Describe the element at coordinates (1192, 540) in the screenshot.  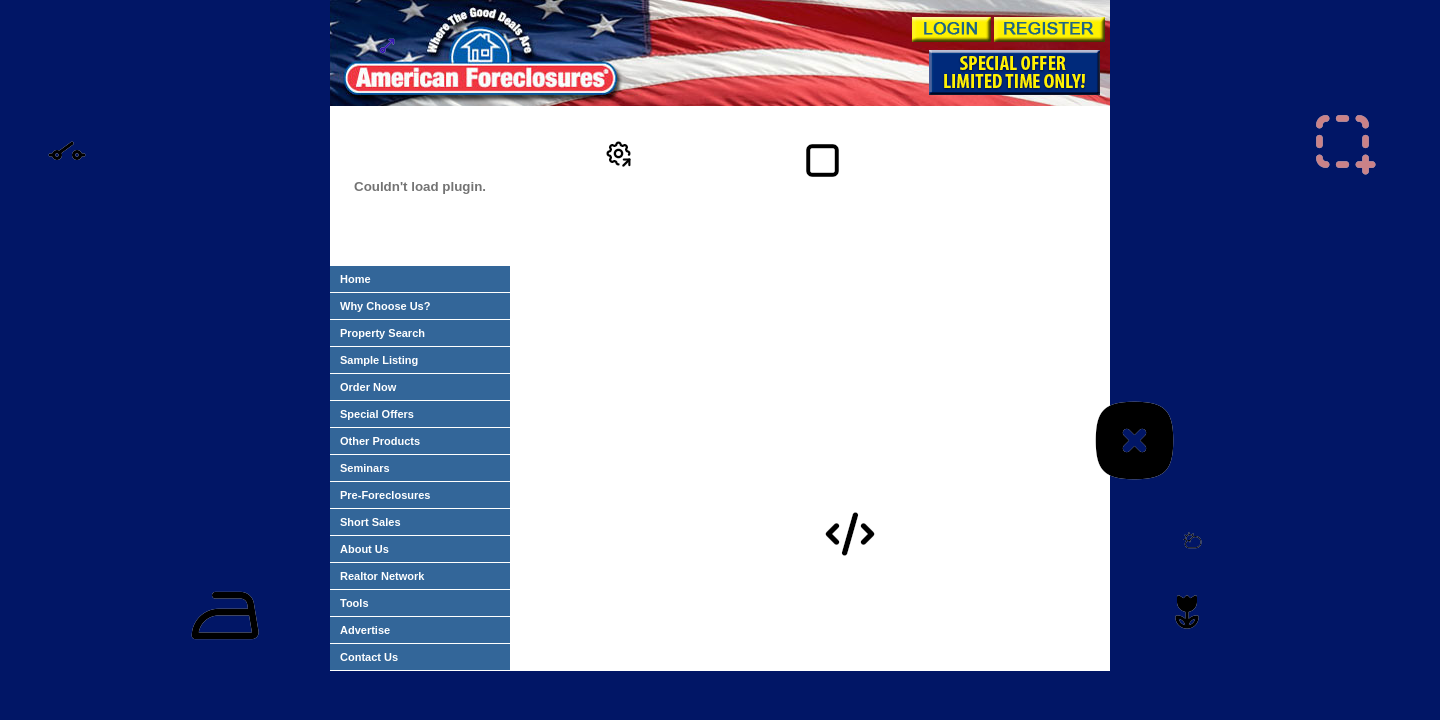
I see `indicates partly cloudy weather conditions` at that location.